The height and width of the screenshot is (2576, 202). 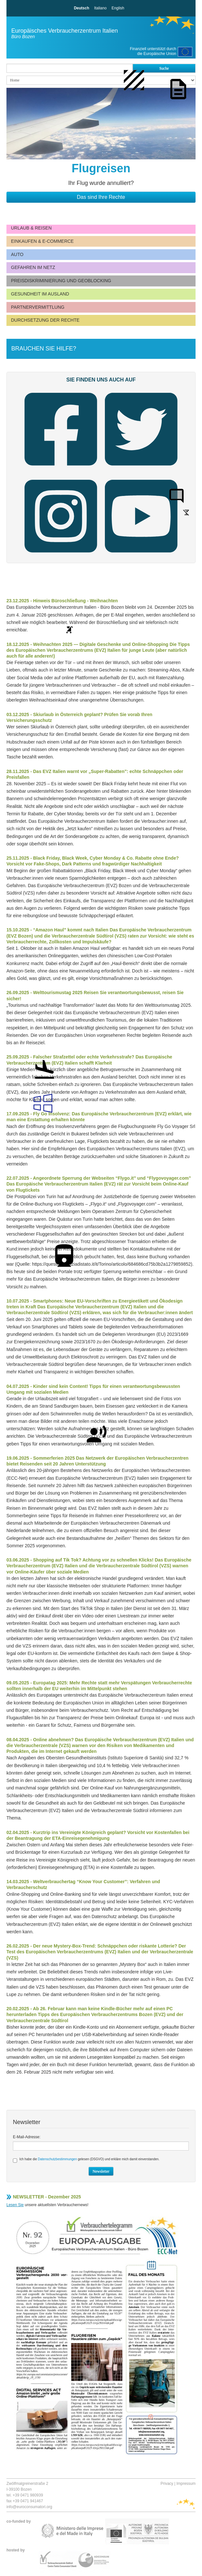 What do you see at coordinates (69, 629) in the screenshot?
I see `indicates stroller-friendly or family amenities available` at bounding box center [69, 629].